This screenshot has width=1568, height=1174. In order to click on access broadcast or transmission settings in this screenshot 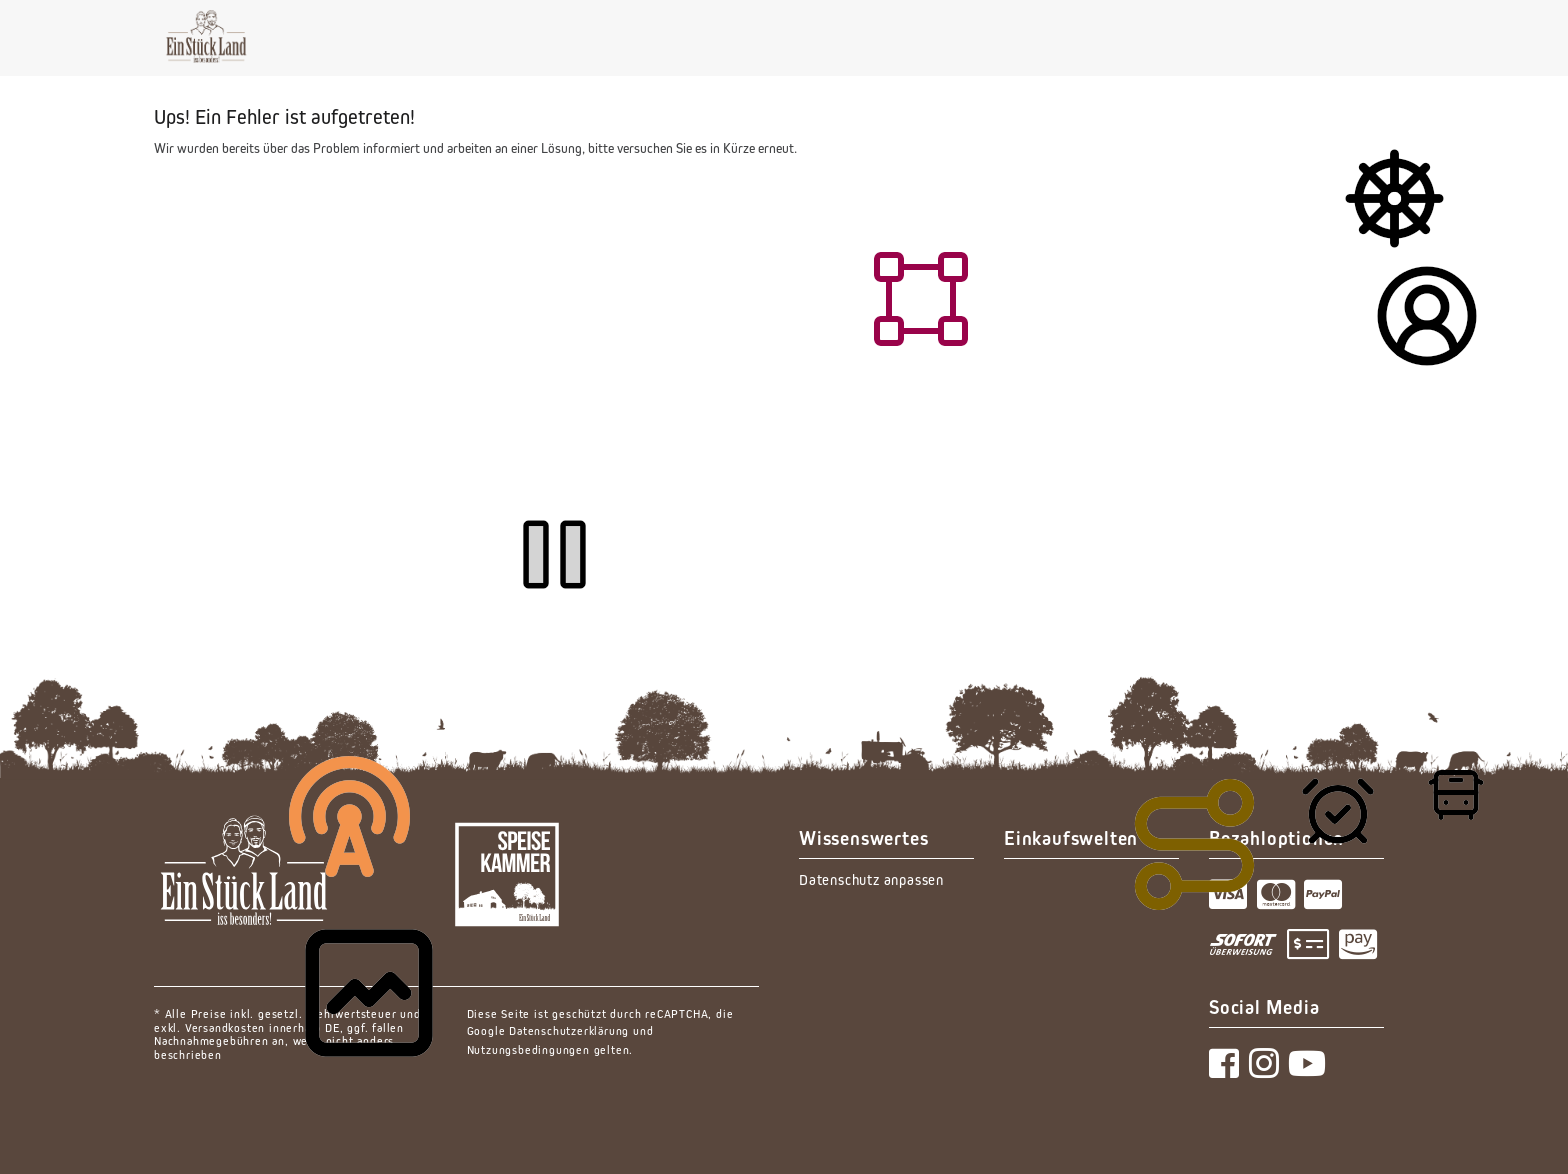, I will do `click(349, 816)`.